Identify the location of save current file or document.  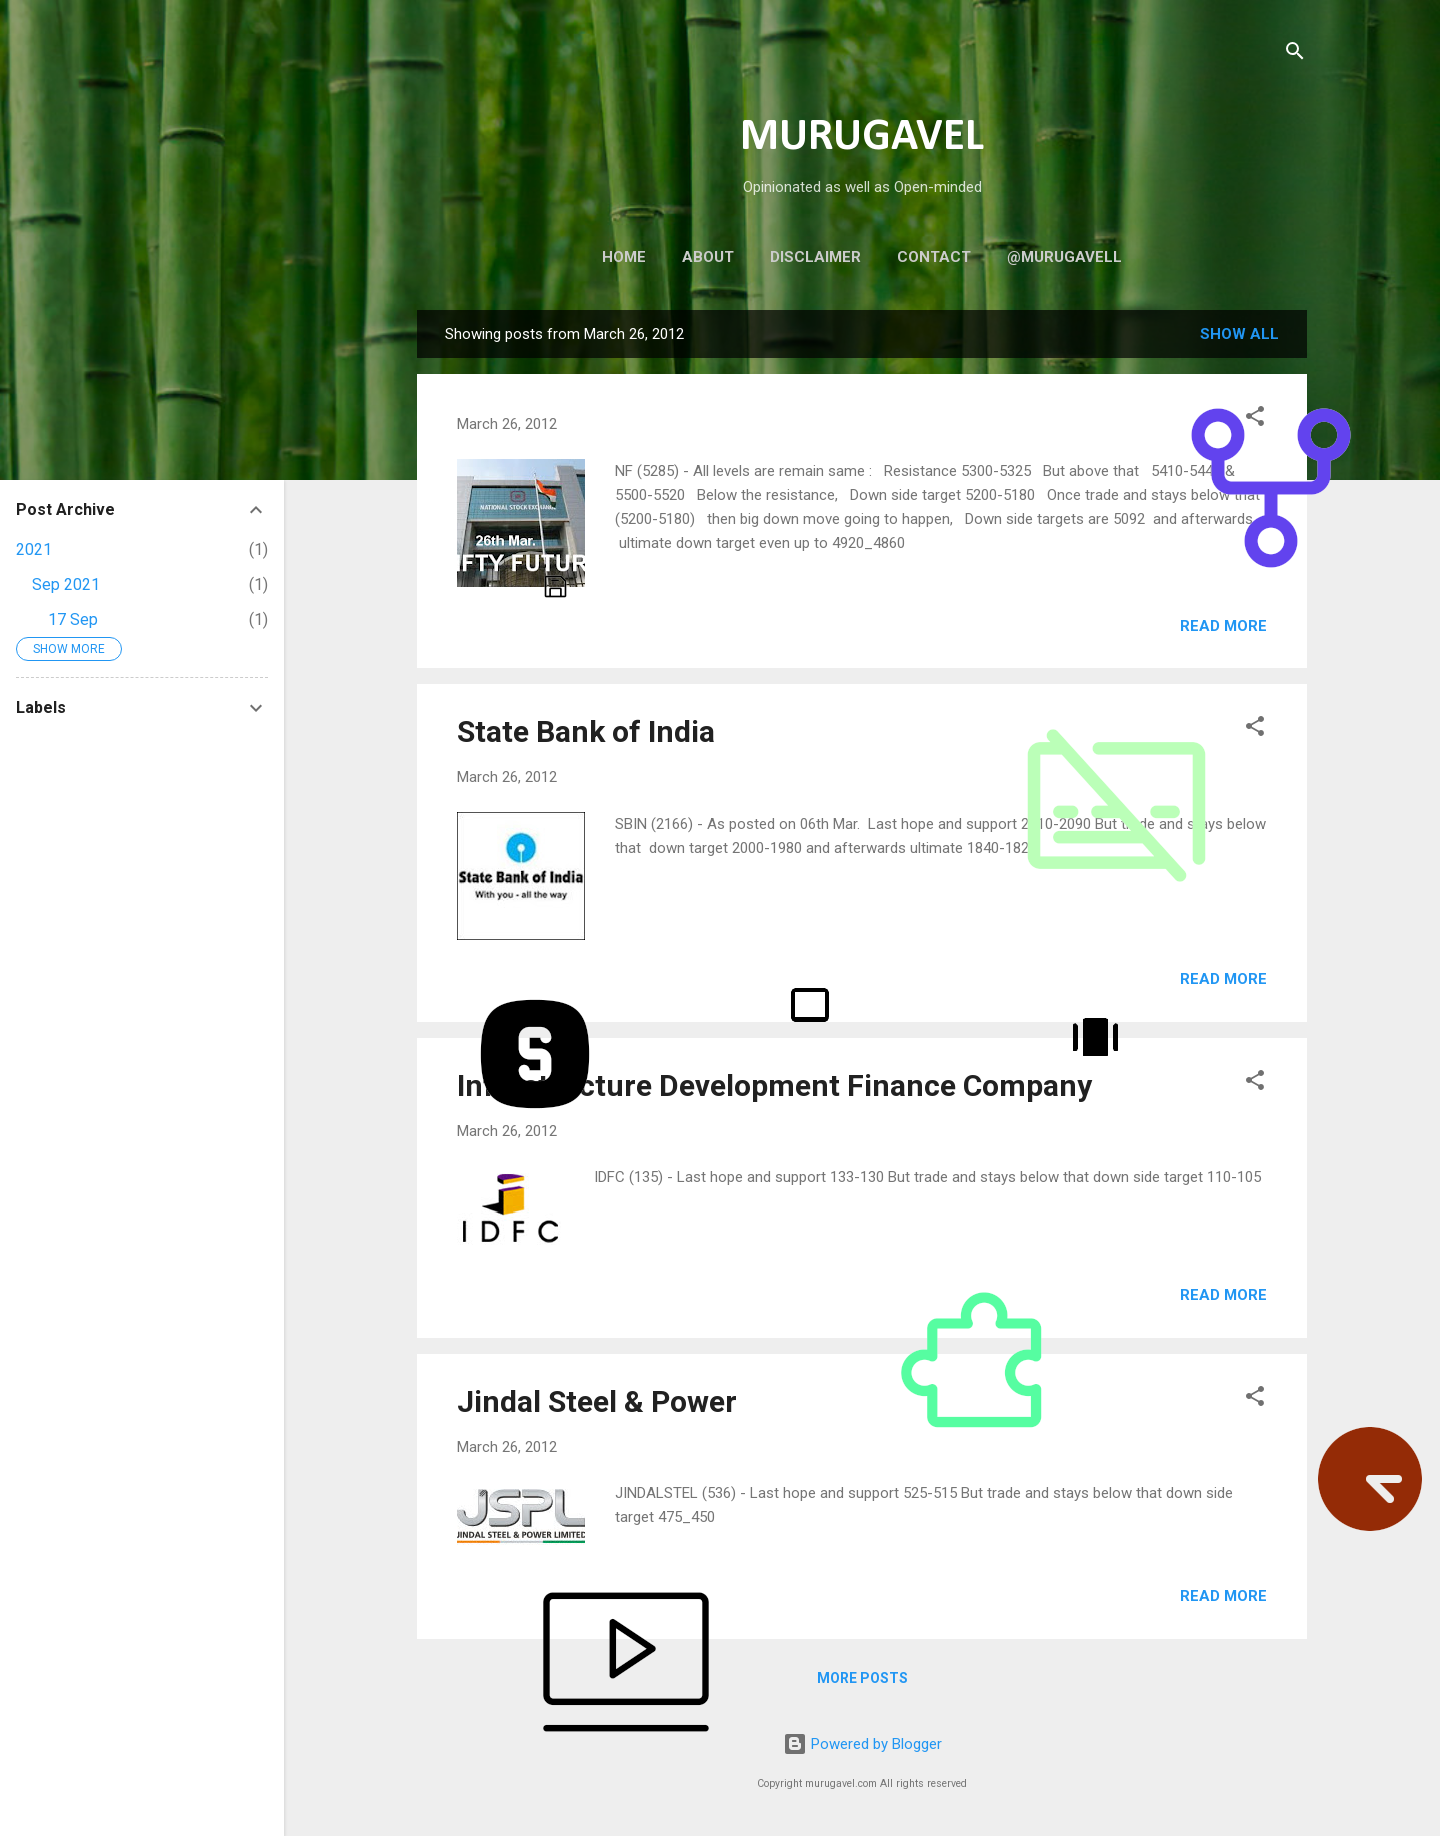
(555, 586).